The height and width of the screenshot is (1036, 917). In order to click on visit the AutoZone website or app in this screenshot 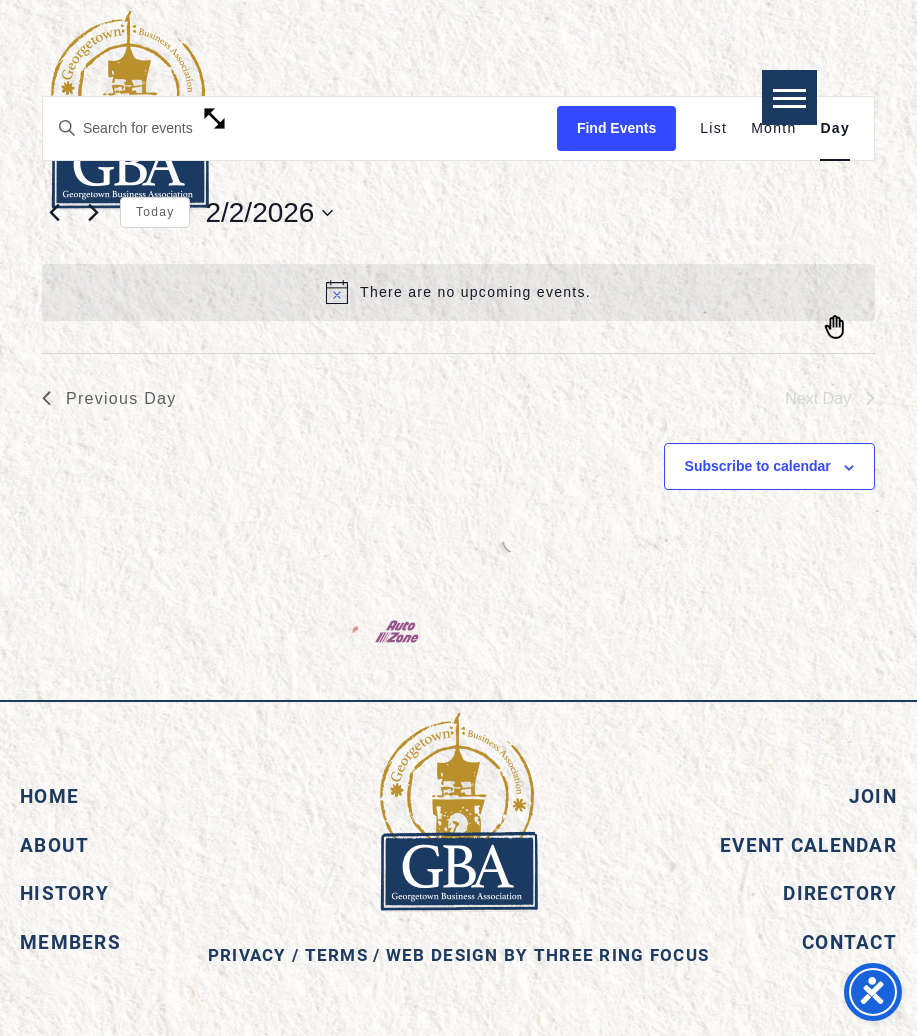, I will do `click(397, 631)`.